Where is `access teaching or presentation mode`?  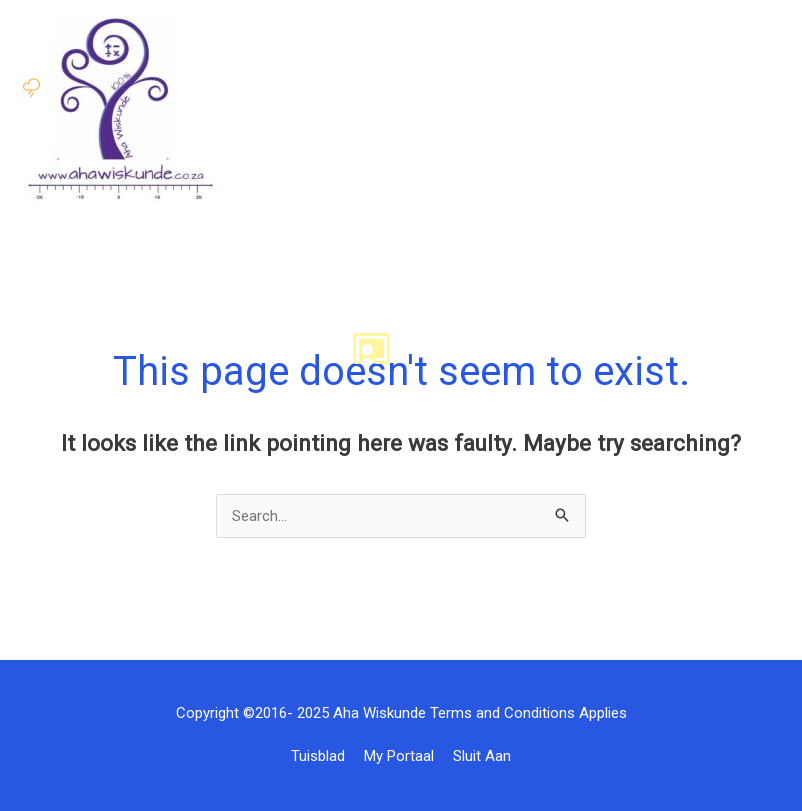 access teaching or presentation mode is located at coordinates (371, 348).